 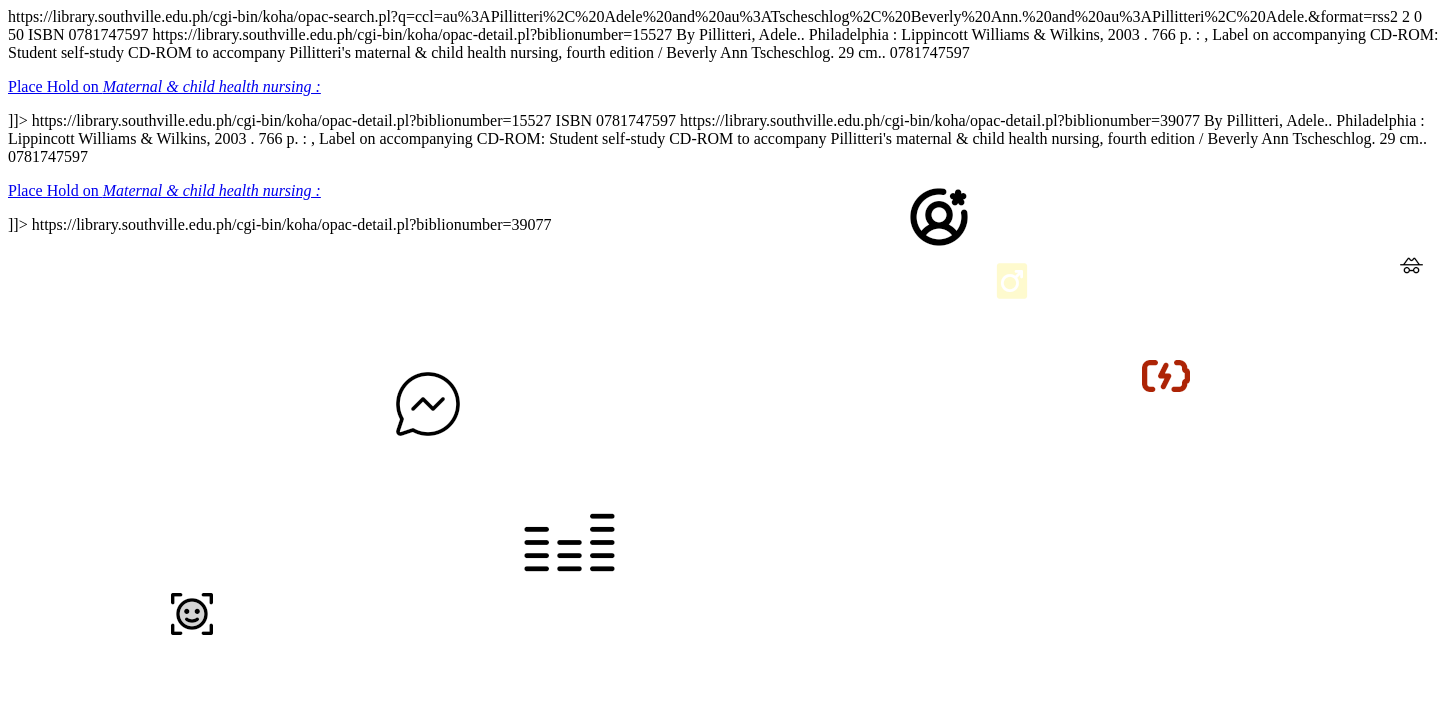 I want to click on enable incognito or private browsing mode, so click(x=1411, y=265).